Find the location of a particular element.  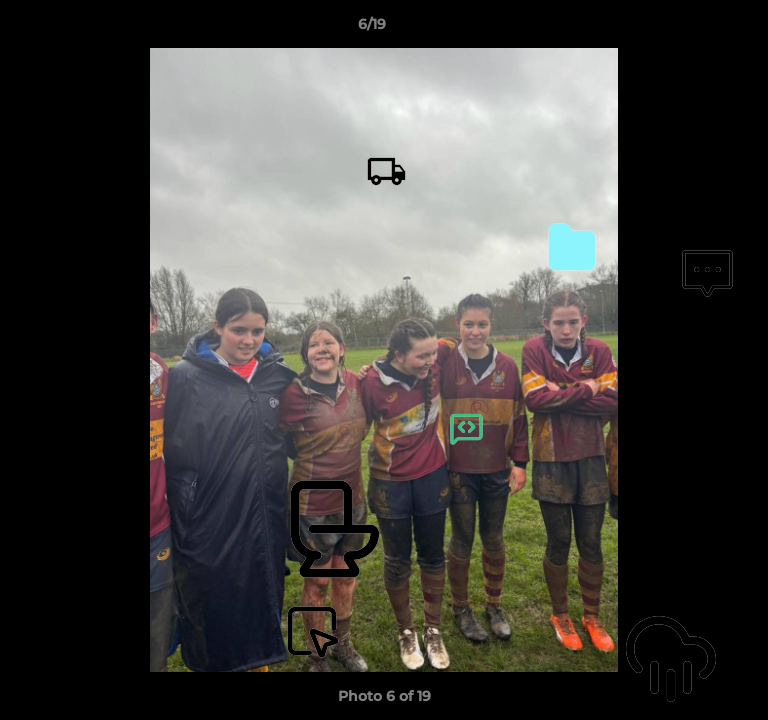

locate nearby restroom facilities is located at coordinates (335, 529).